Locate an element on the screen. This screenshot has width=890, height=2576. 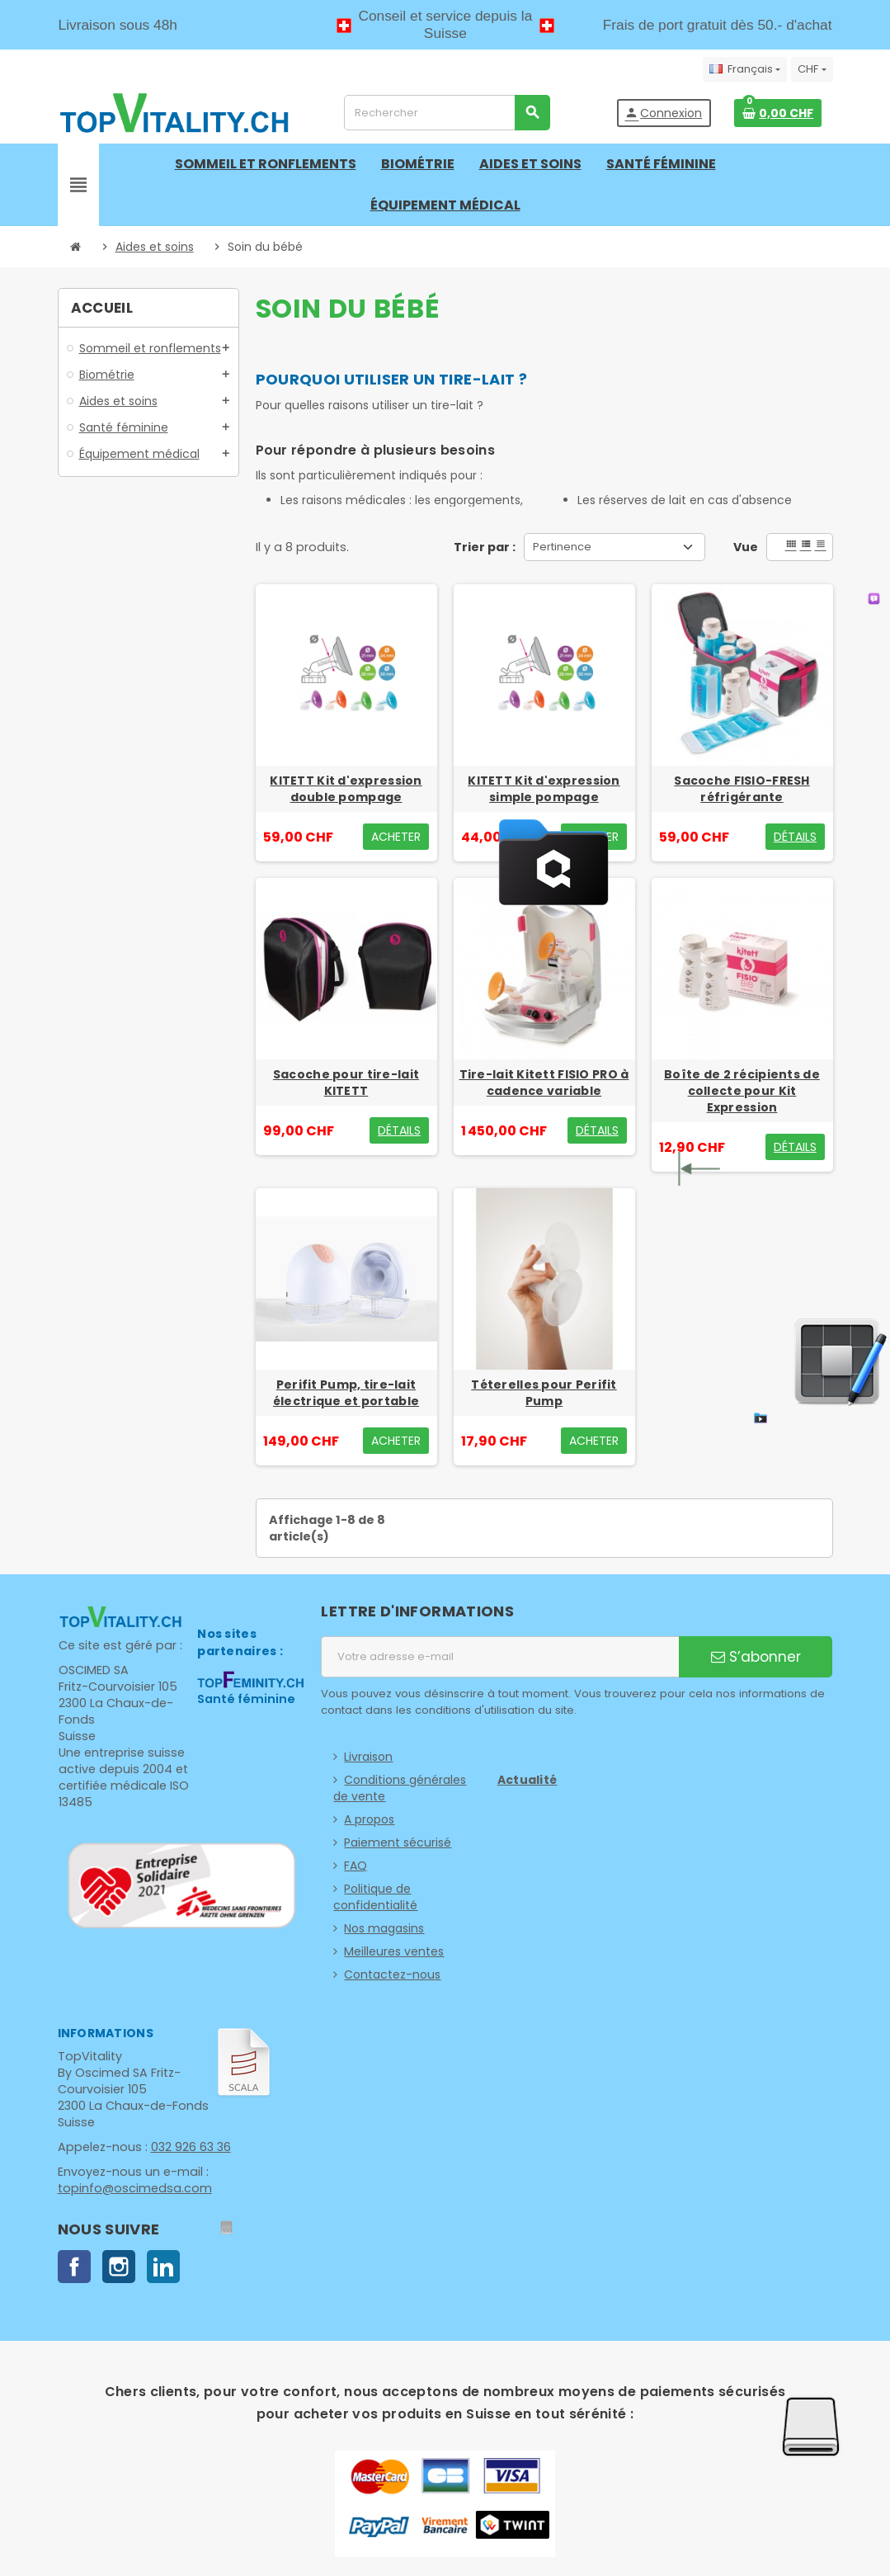
open quixel assets folder is located at coordinates (553, 865).